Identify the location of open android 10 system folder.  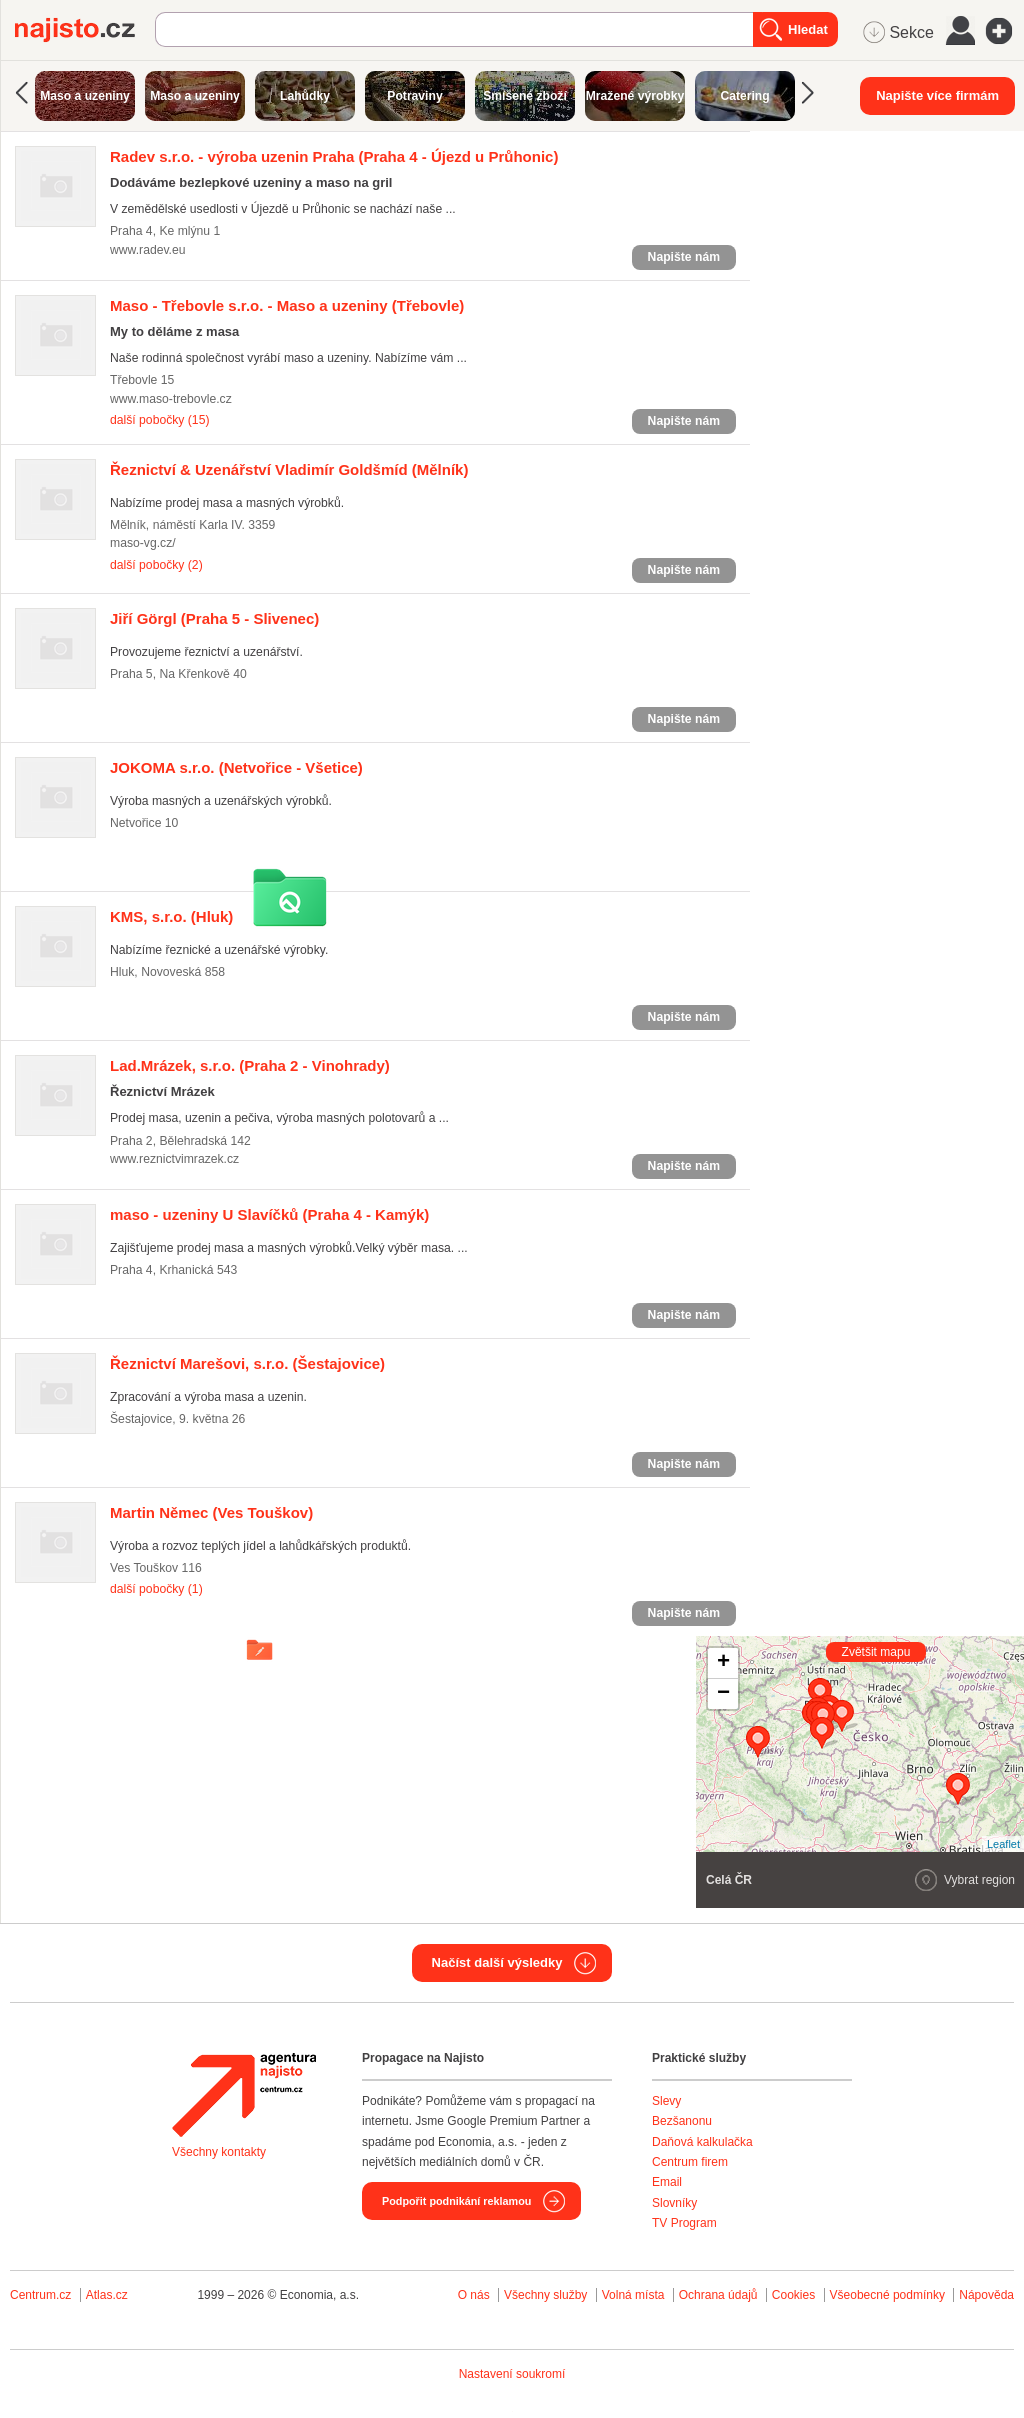
(289, 899).